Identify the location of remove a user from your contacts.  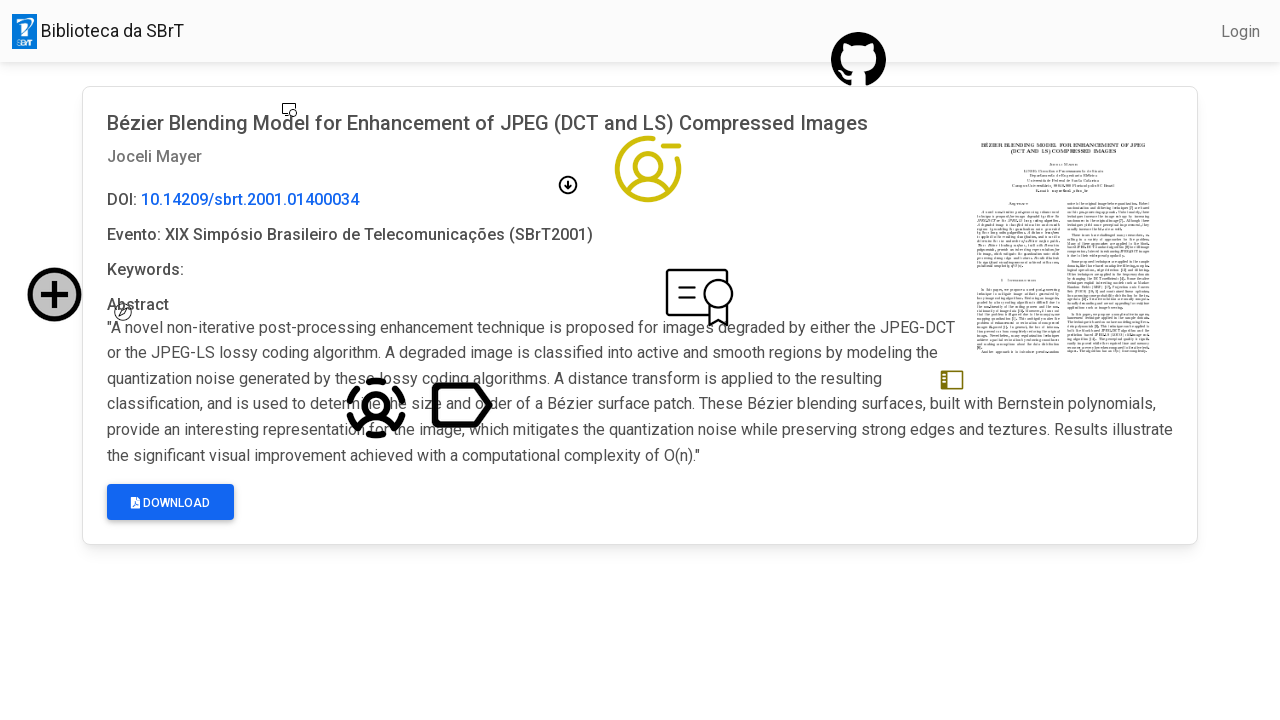
(648, 169).